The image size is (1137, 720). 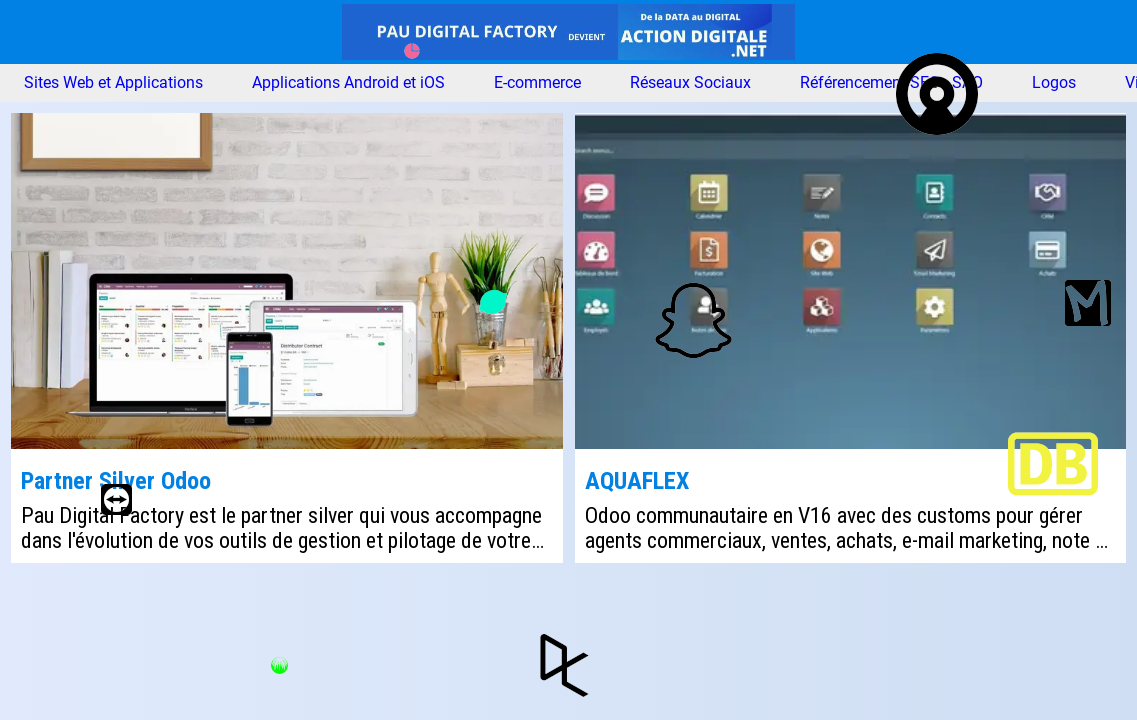 What do you see at coordinates (493, 302) in the screenshot?
I see `HelloFresh app or website logo` at bounding box center [493, 302].